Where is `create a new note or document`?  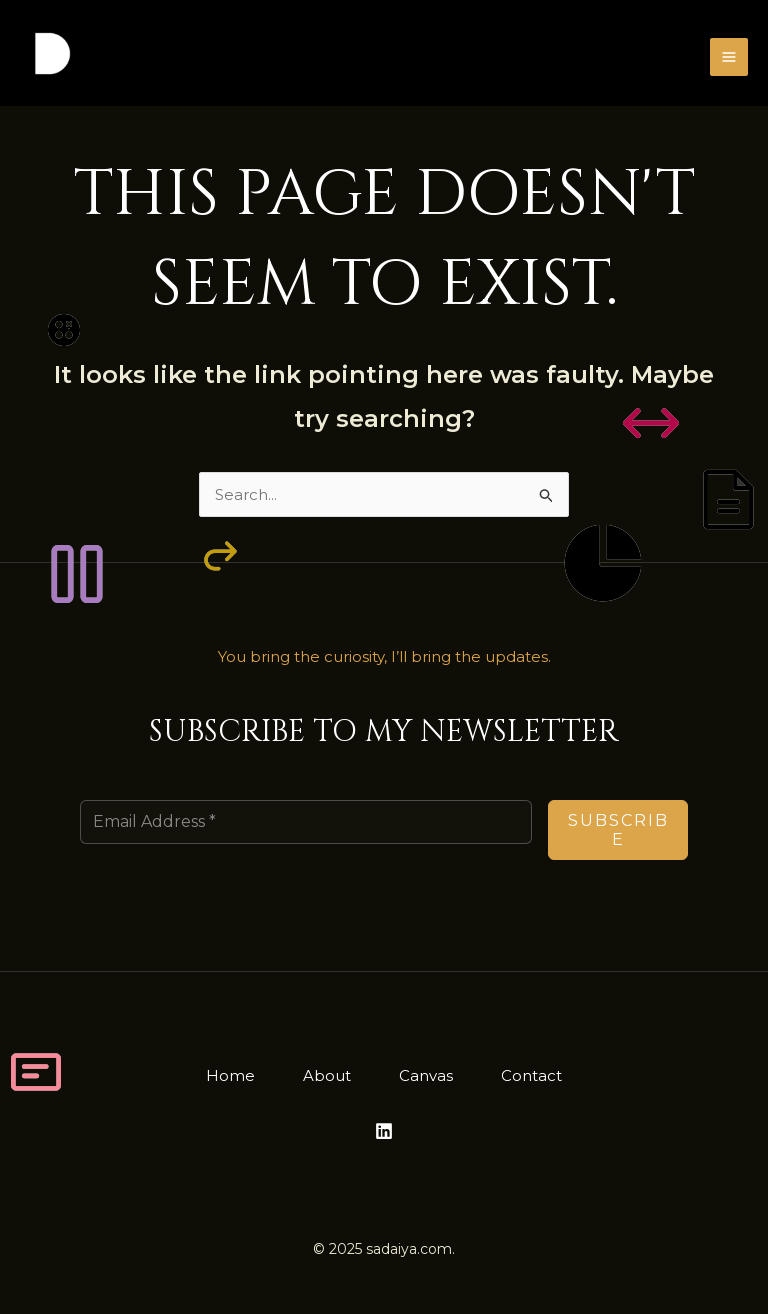 create a new note or document is located at coordinates (36, 1072).